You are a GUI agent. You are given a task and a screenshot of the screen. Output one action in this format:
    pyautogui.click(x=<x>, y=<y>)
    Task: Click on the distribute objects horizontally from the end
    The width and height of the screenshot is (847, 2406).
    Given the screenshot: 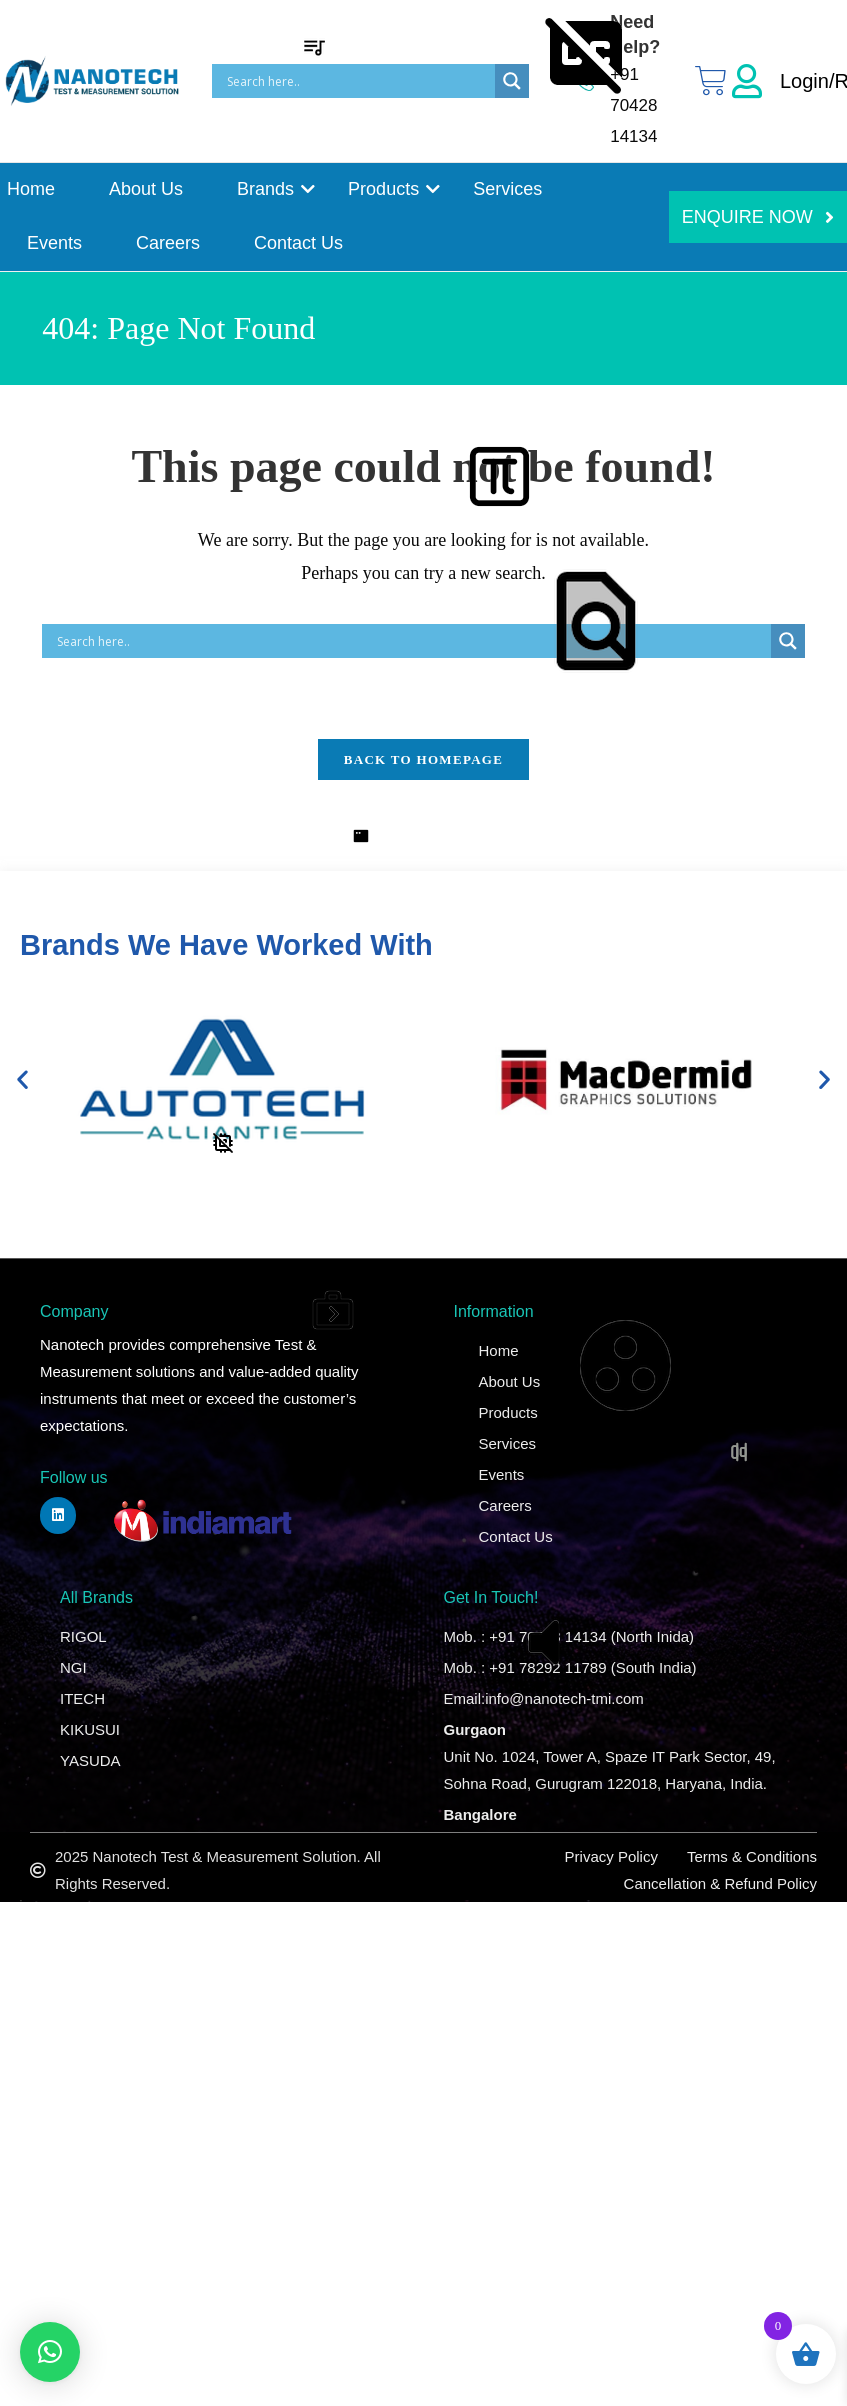 What is the action you would take?
    pyautogui.click(x=739, y=1452)
    